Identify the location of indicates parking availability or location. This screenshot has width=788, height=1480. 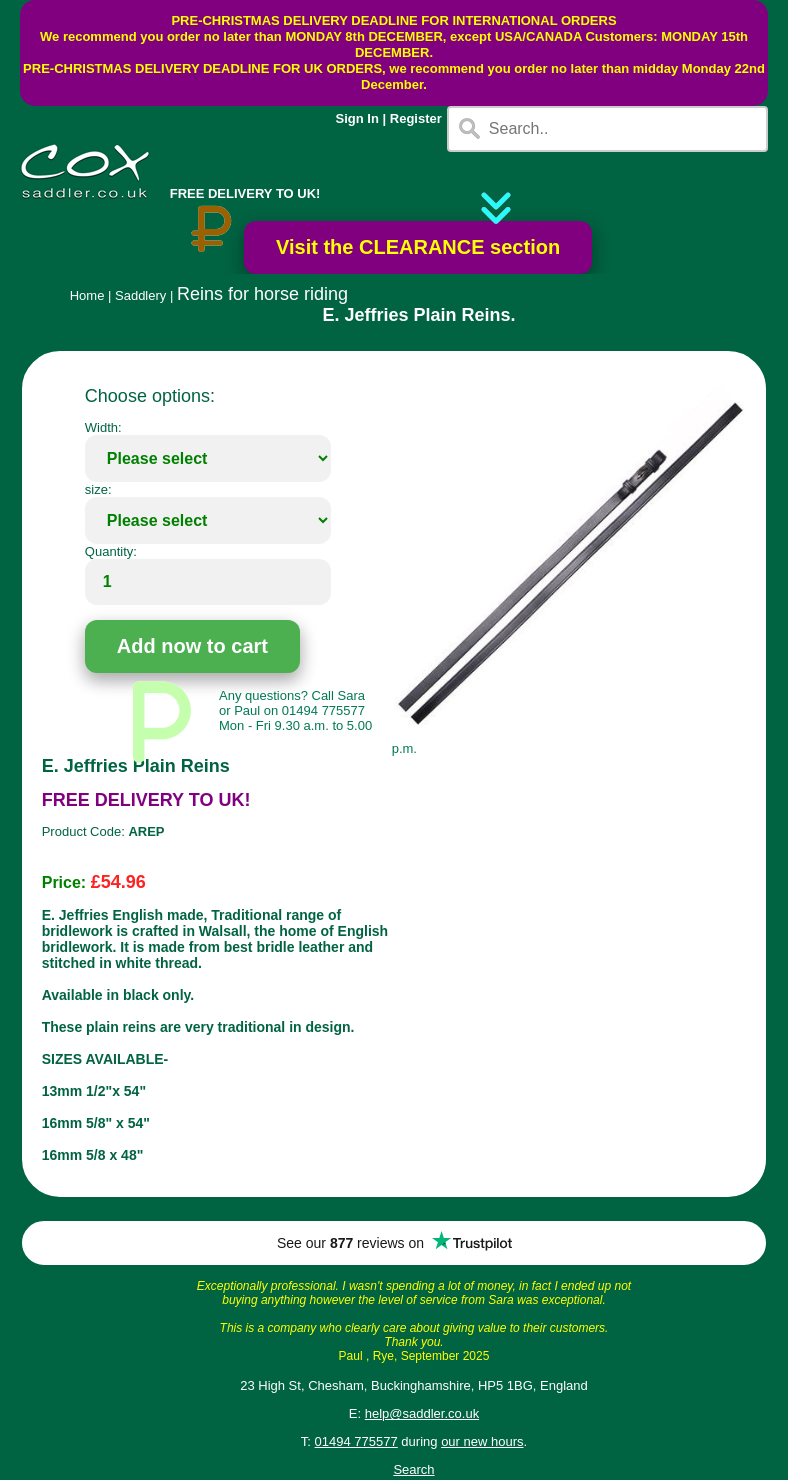
(162, 722).